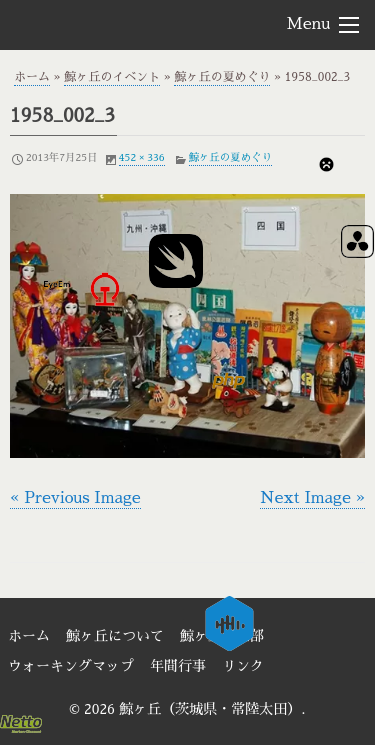 The width and height of the screenshot is (375, 745). I want to click on Swift programming language logo, so click(176, 261).